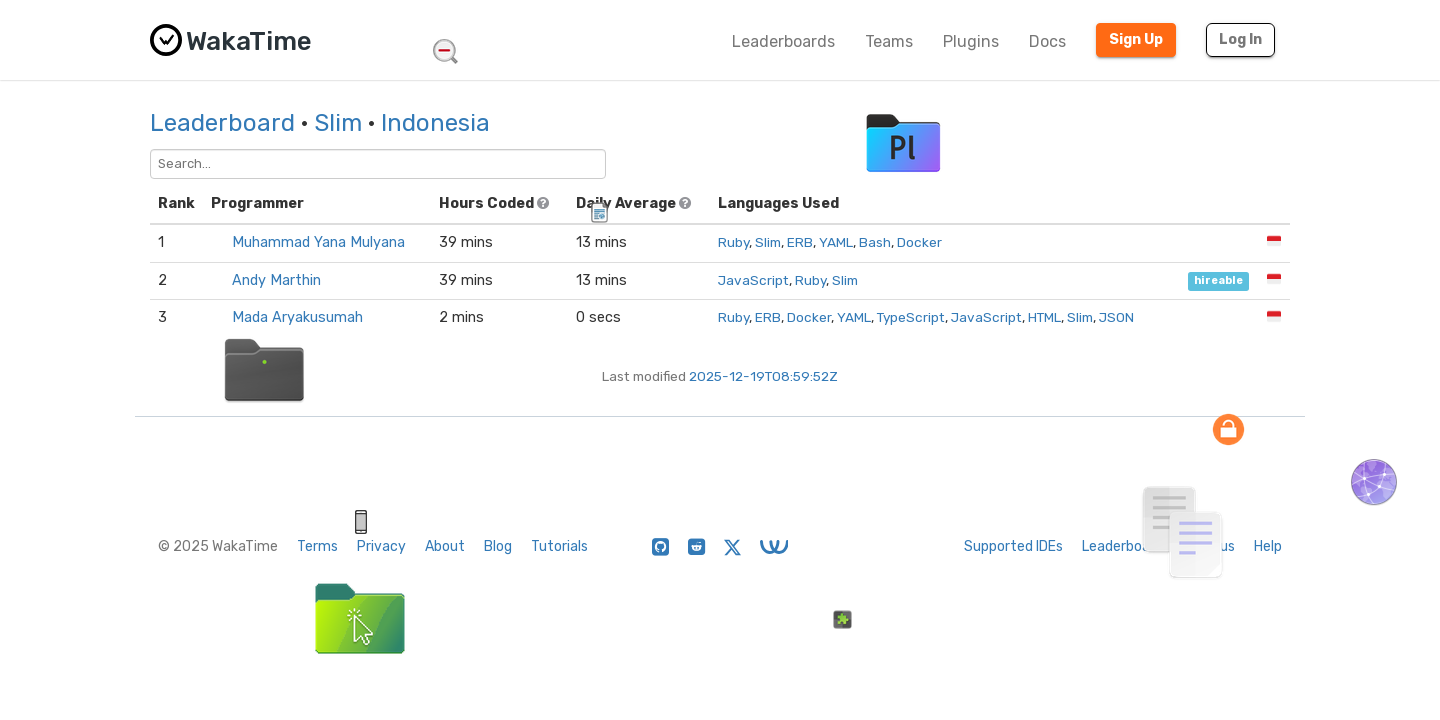  What do you see at coordinates (445, 51) in the screenshot?
I see `zoom out to see more content` at bounding box center [445, 51].